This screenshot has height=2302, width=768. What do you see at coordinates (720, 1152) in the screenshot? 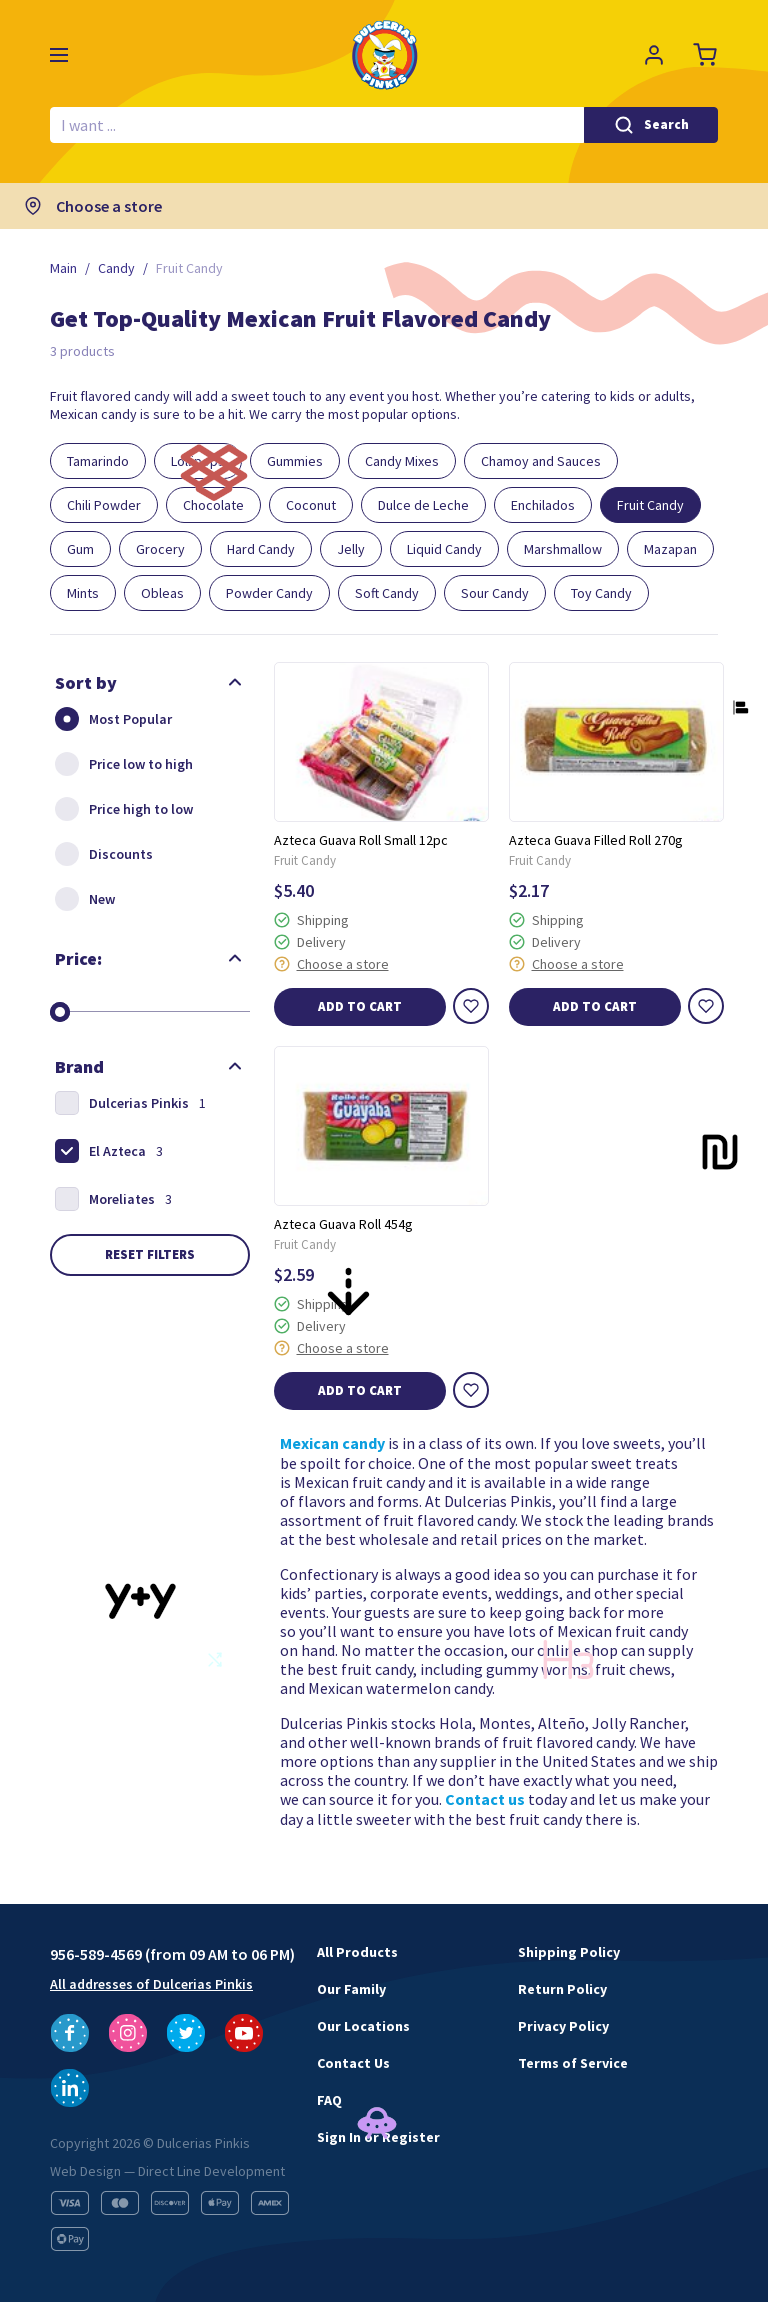
I see `indicates Israeli shekel currency` at bounding box center [720, 1152].